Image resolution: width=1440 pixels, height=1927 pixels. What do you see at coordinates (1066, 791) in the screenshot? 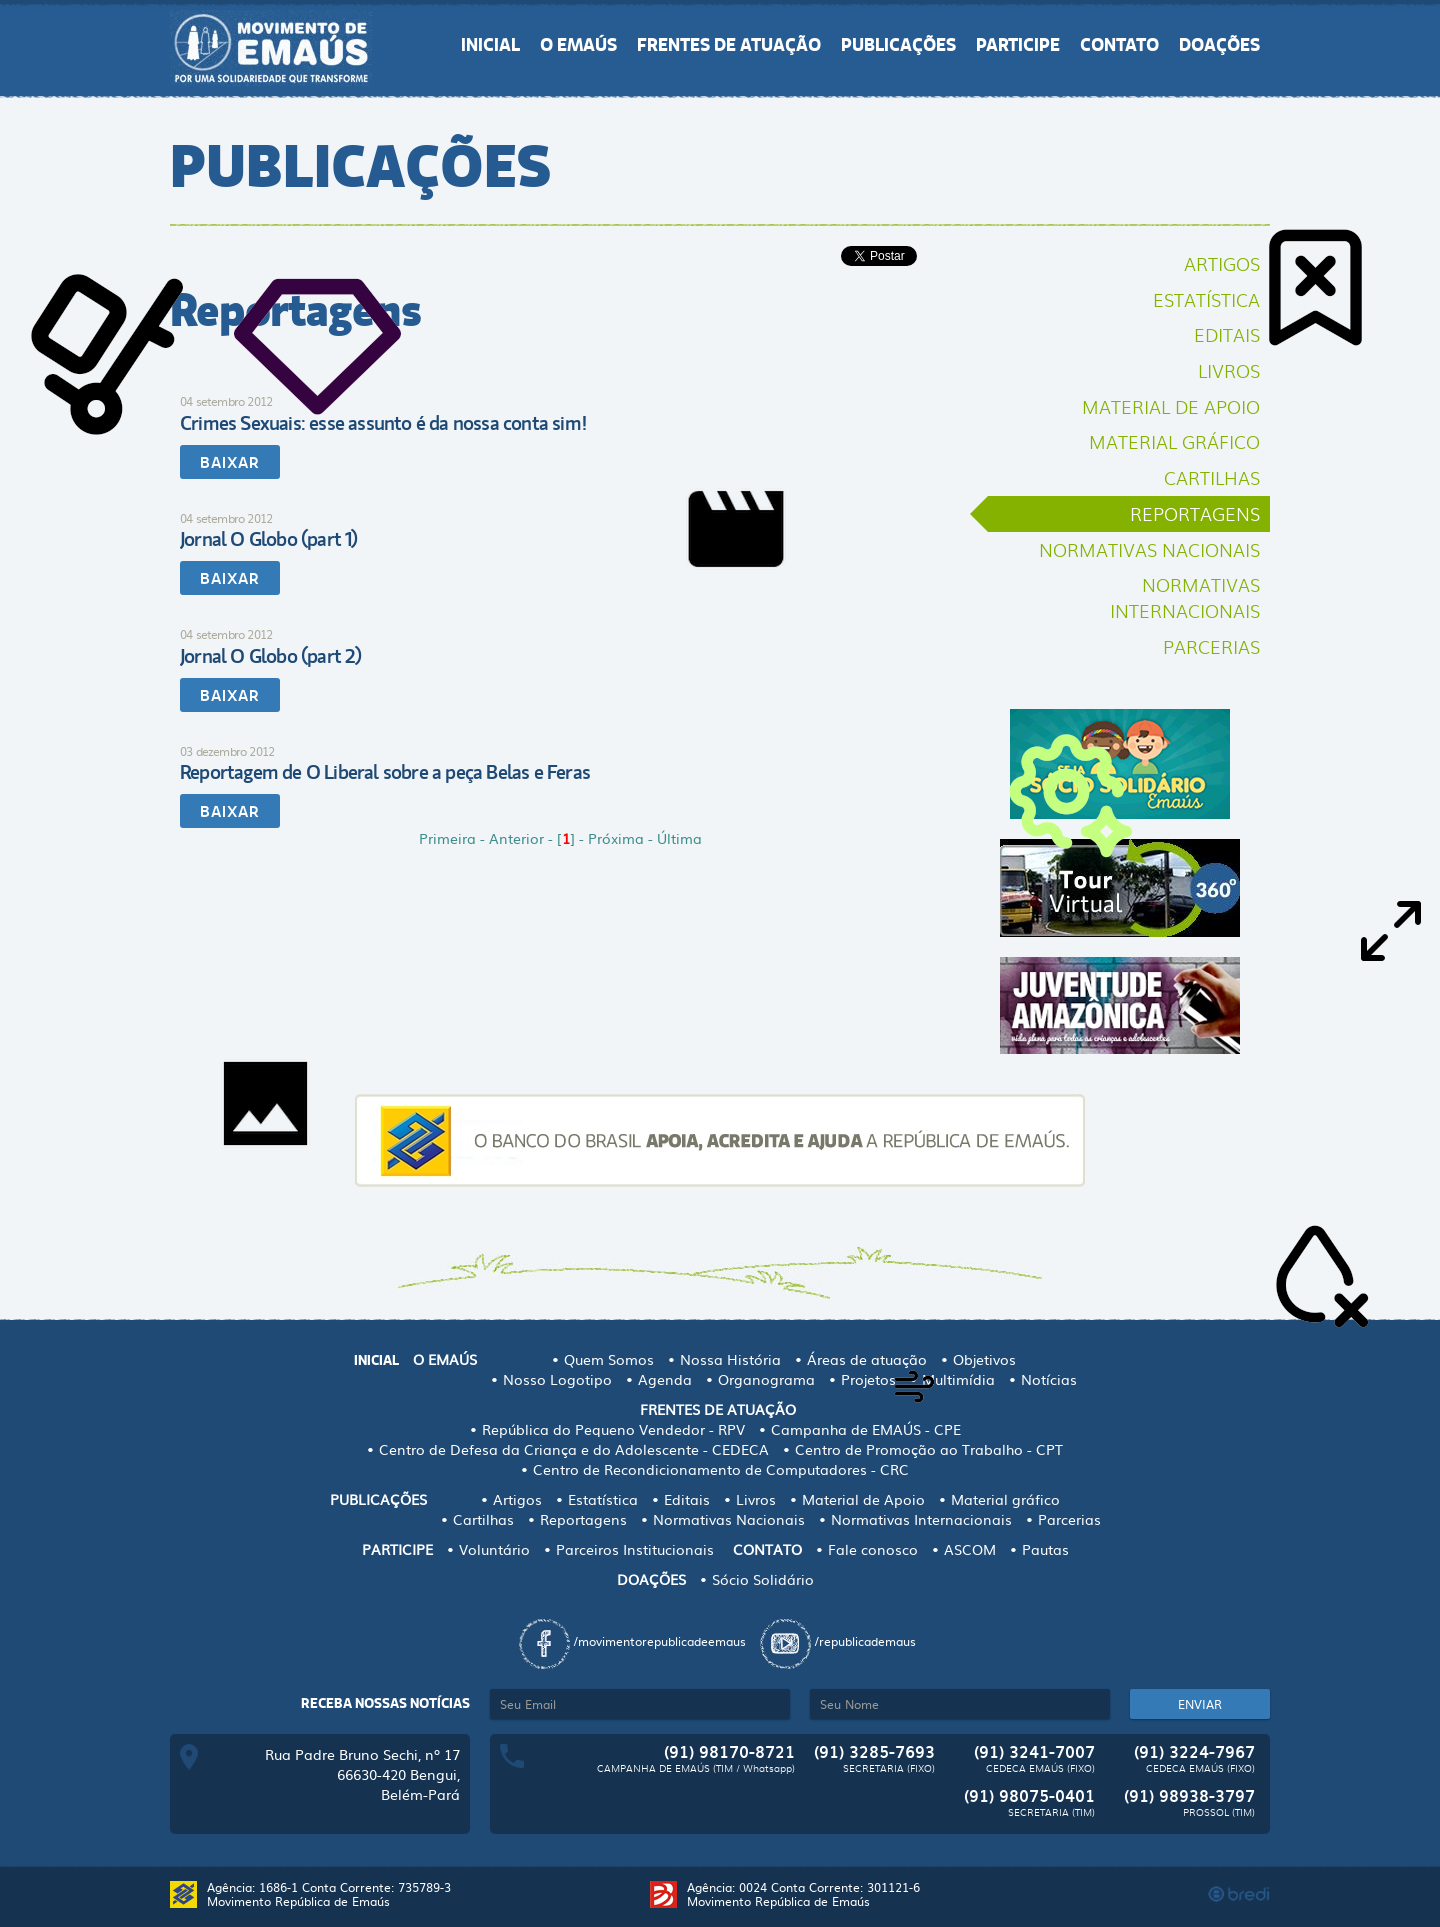
I see `access AI-powered or smart settings` at bounding box center [1066, 791].